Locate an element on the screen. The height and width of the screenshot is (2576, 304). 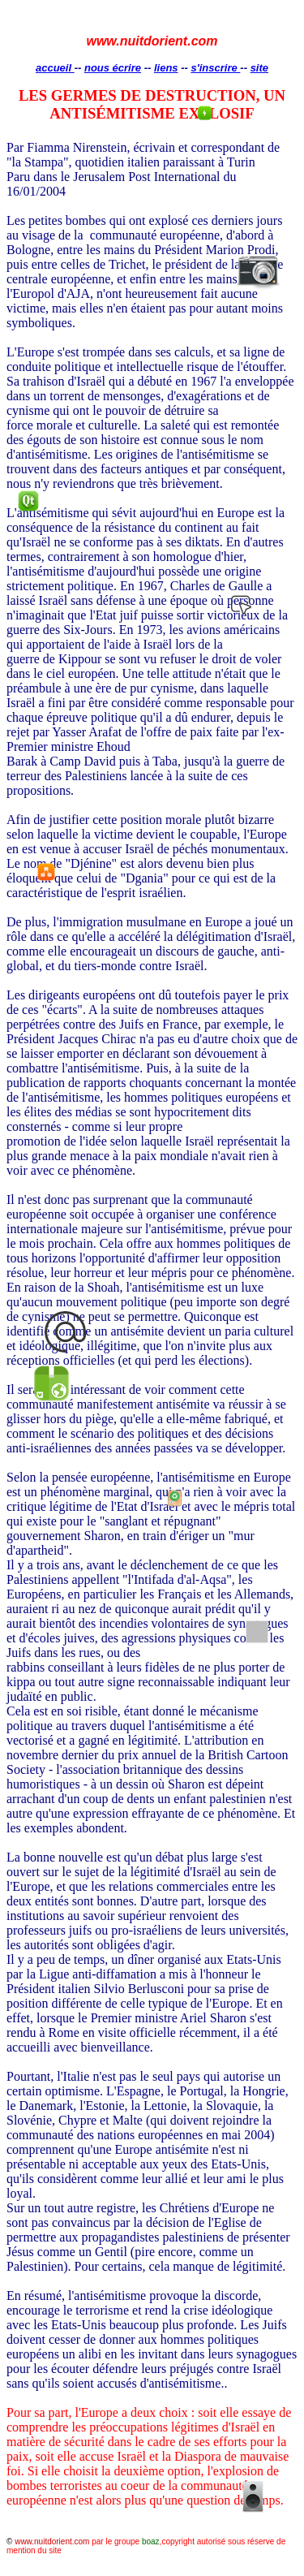
open qt configuration settings is located at coordinates (28, 501).